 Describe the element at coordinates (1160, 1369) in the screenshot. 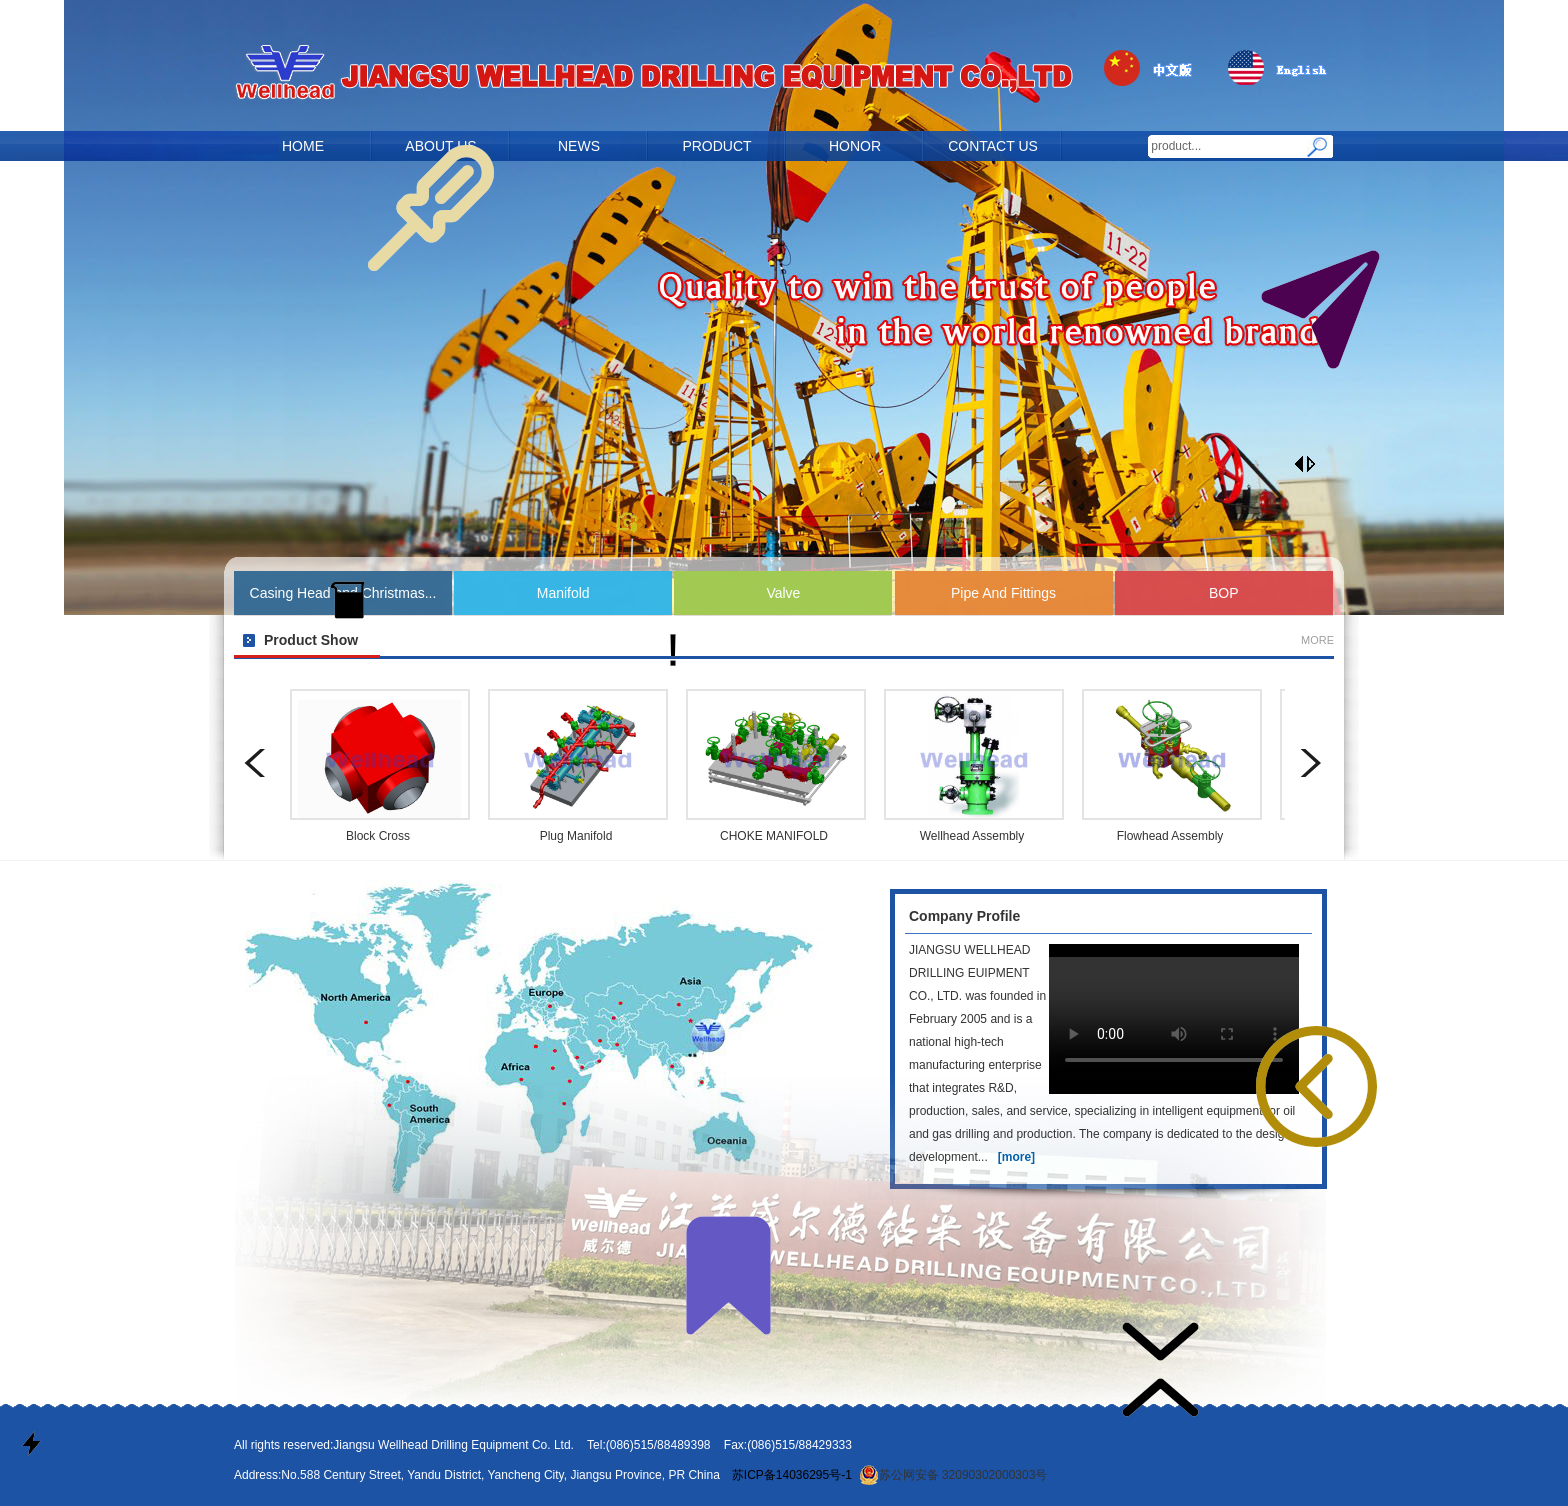

I see `collapse or minimize an expanded section` at that location.